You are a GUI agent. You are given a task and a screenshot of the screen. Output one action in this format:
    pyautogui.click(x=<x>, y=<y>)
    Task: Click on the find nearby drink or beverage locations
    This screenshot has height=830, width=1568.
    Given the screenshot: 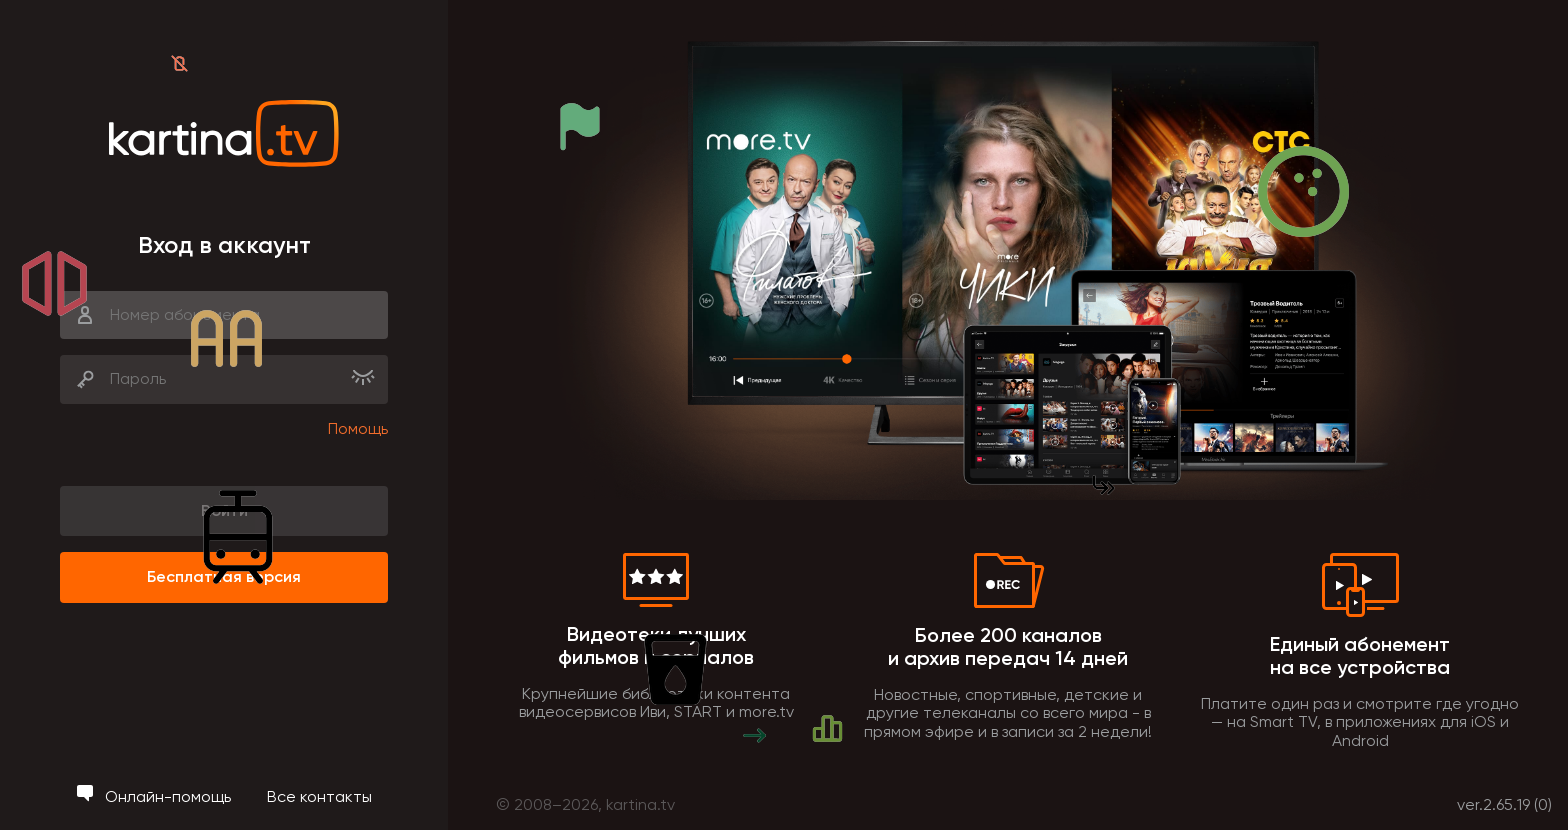 What is the action you would take?
    pyautogui.click(x=675, y=669)
    